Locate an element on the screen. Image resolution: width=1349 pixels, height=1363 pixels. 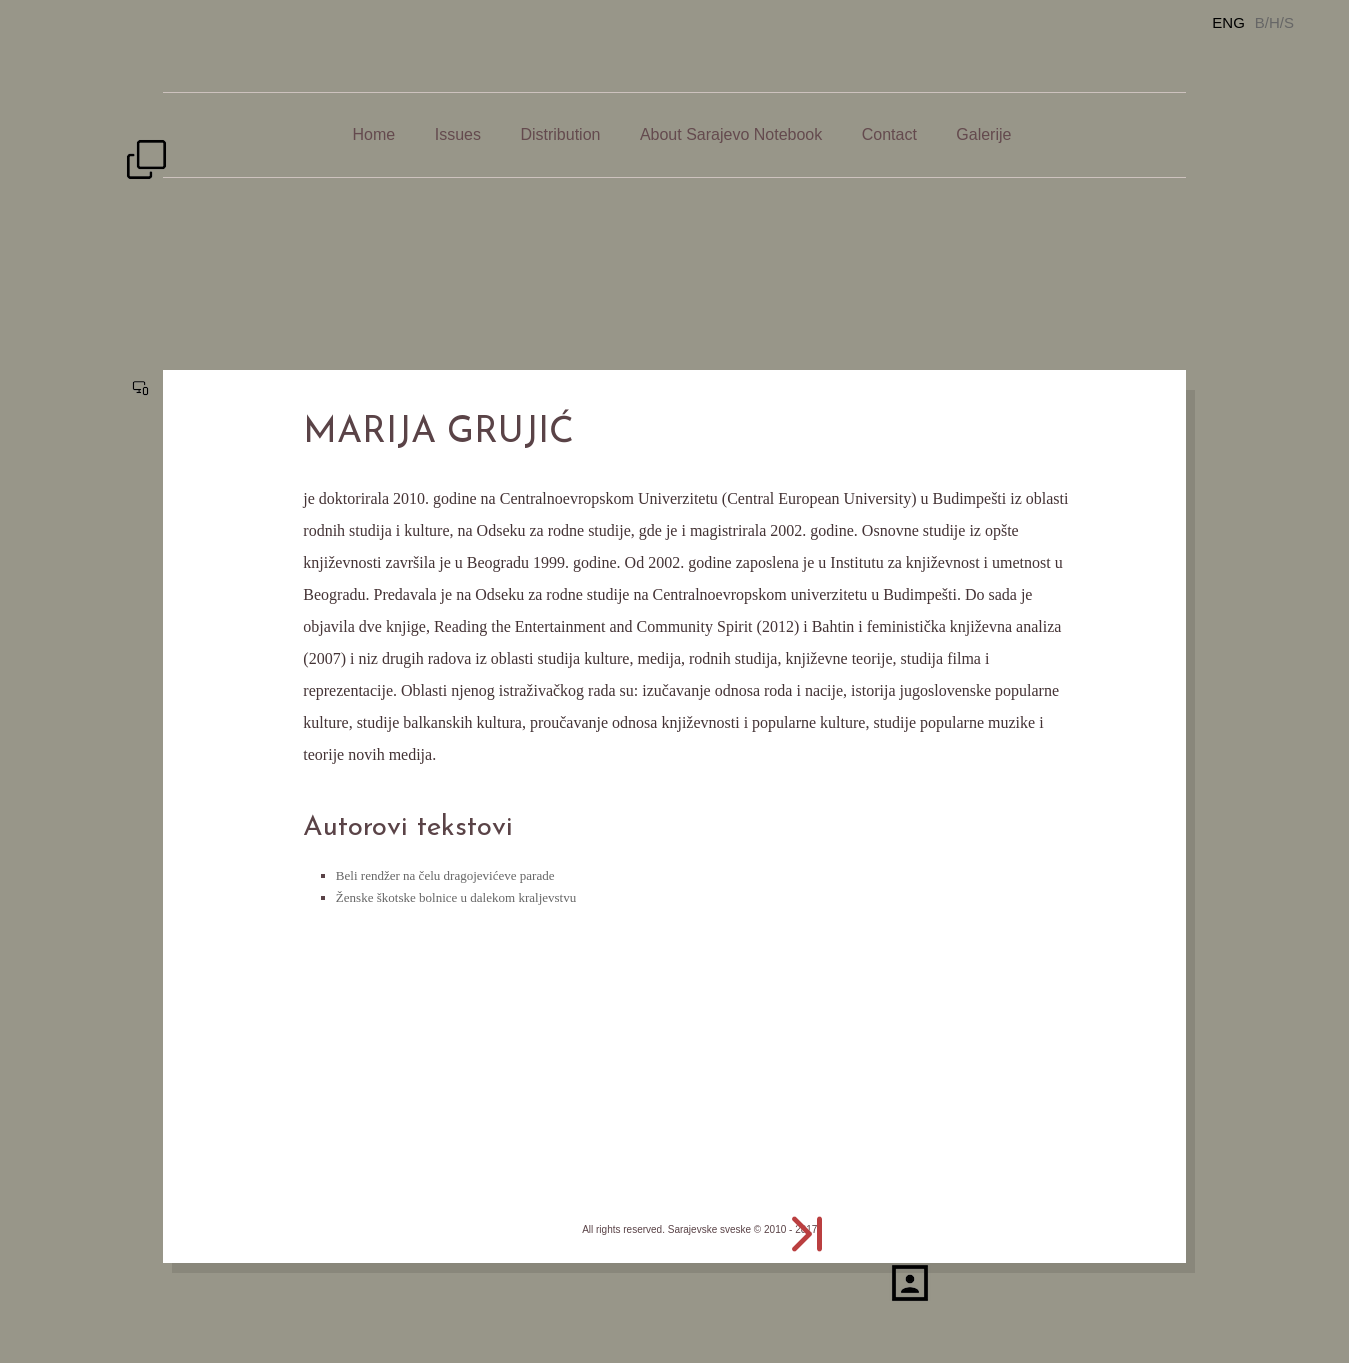
switch to portrait orientation mode is located at coordinates (910, 1283).